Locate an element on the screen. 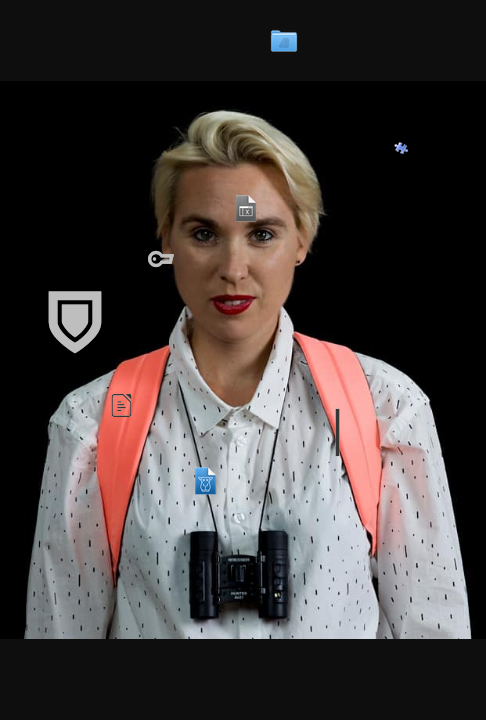  a macbinary file type indicator is located at coordinates (246, 209).